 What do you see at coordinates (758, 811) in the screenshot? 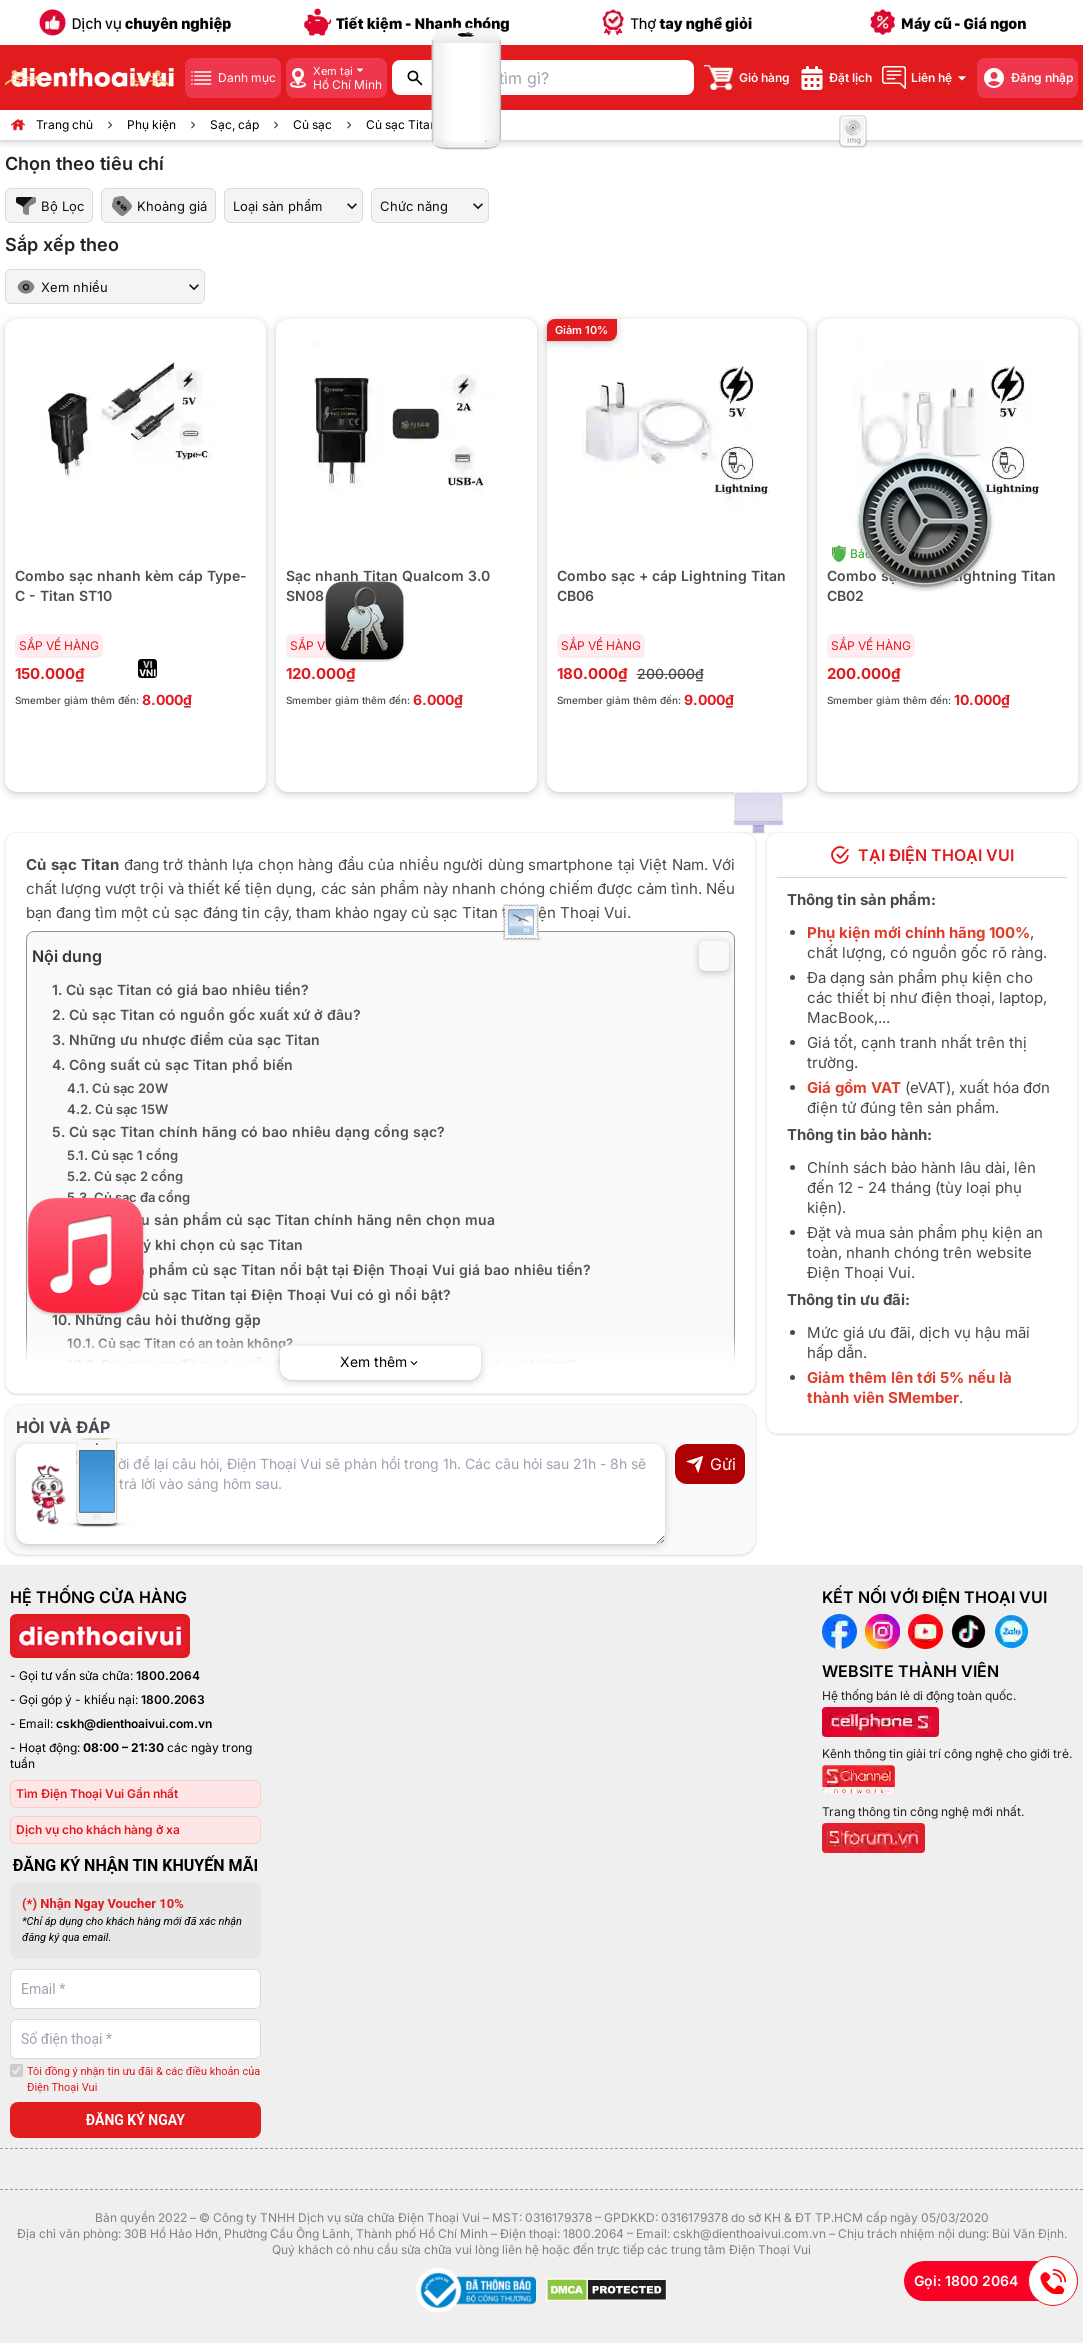
I see `indicates this mac in system preferences or network devices` at bounding box center [758, 811].